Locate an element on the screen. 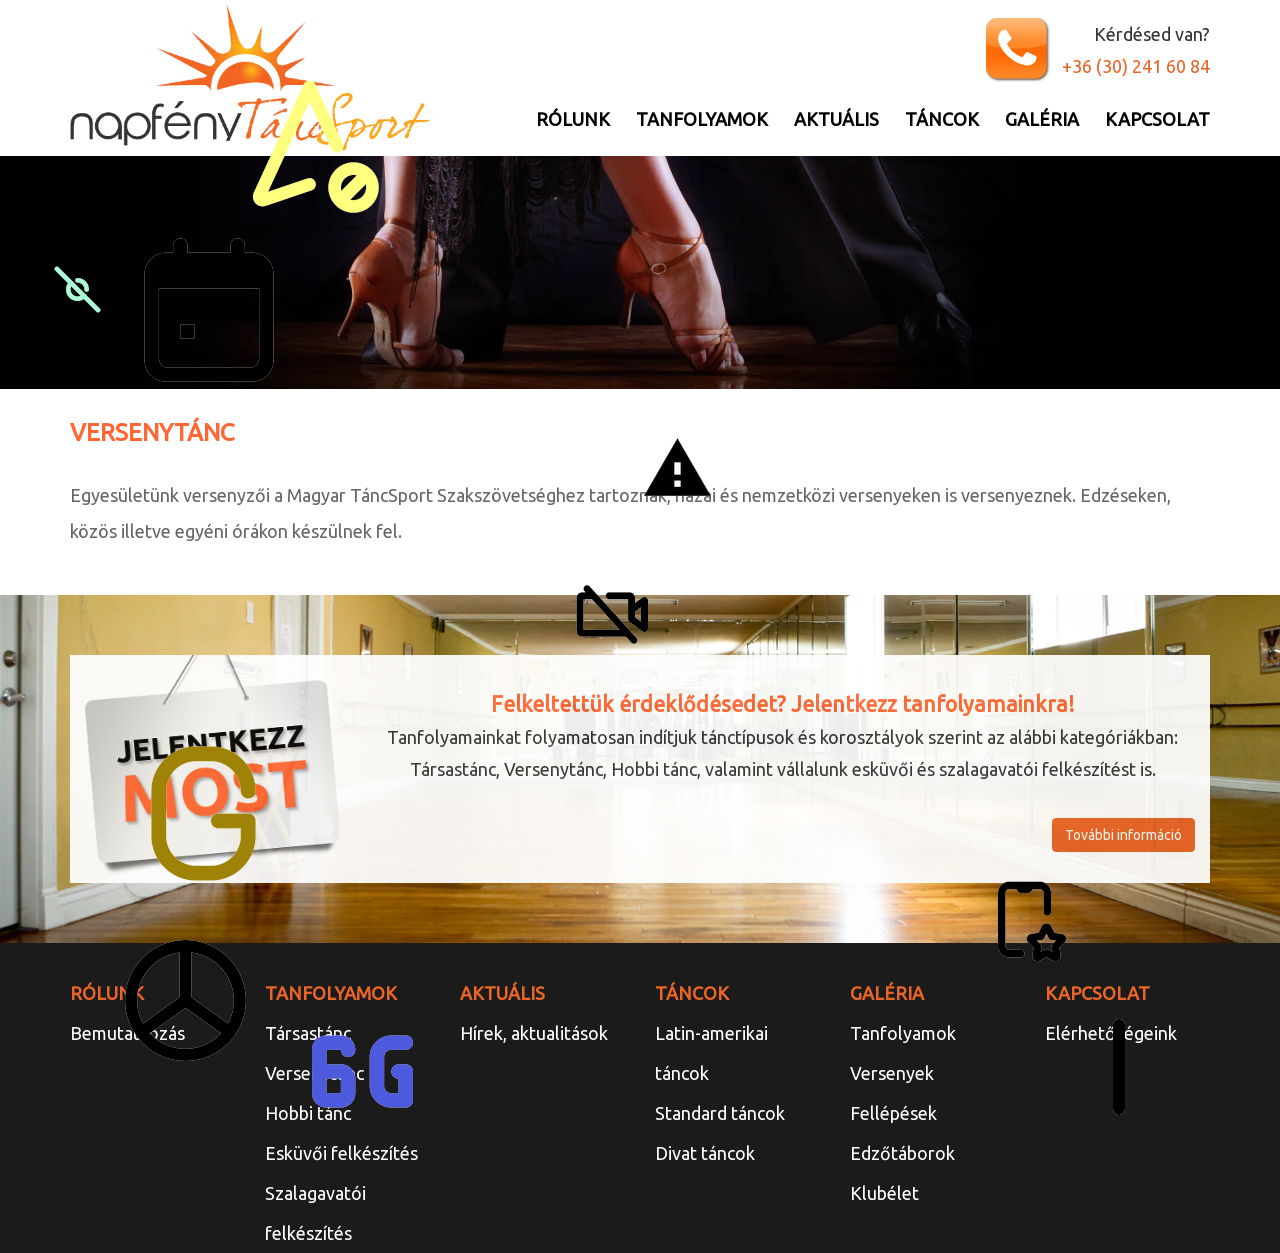  mercedes-benz brand logo is located at coordinates (185, 1000).